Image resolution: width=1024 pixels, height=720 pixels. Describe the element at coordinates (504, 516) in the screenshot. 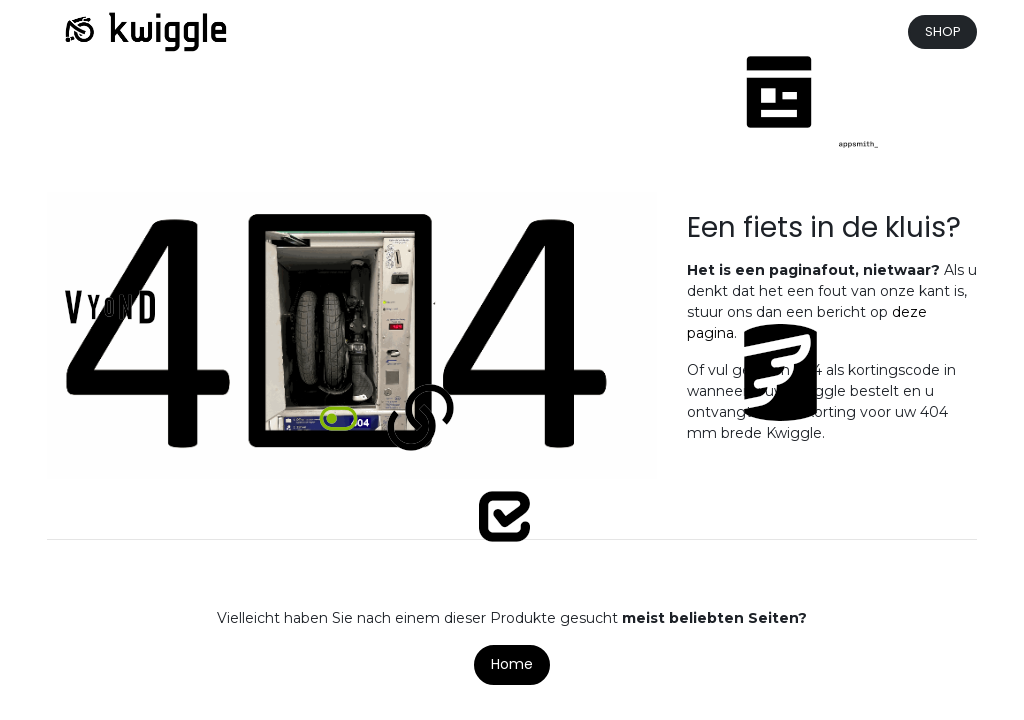

I see `checkmarx company logo` at that location.